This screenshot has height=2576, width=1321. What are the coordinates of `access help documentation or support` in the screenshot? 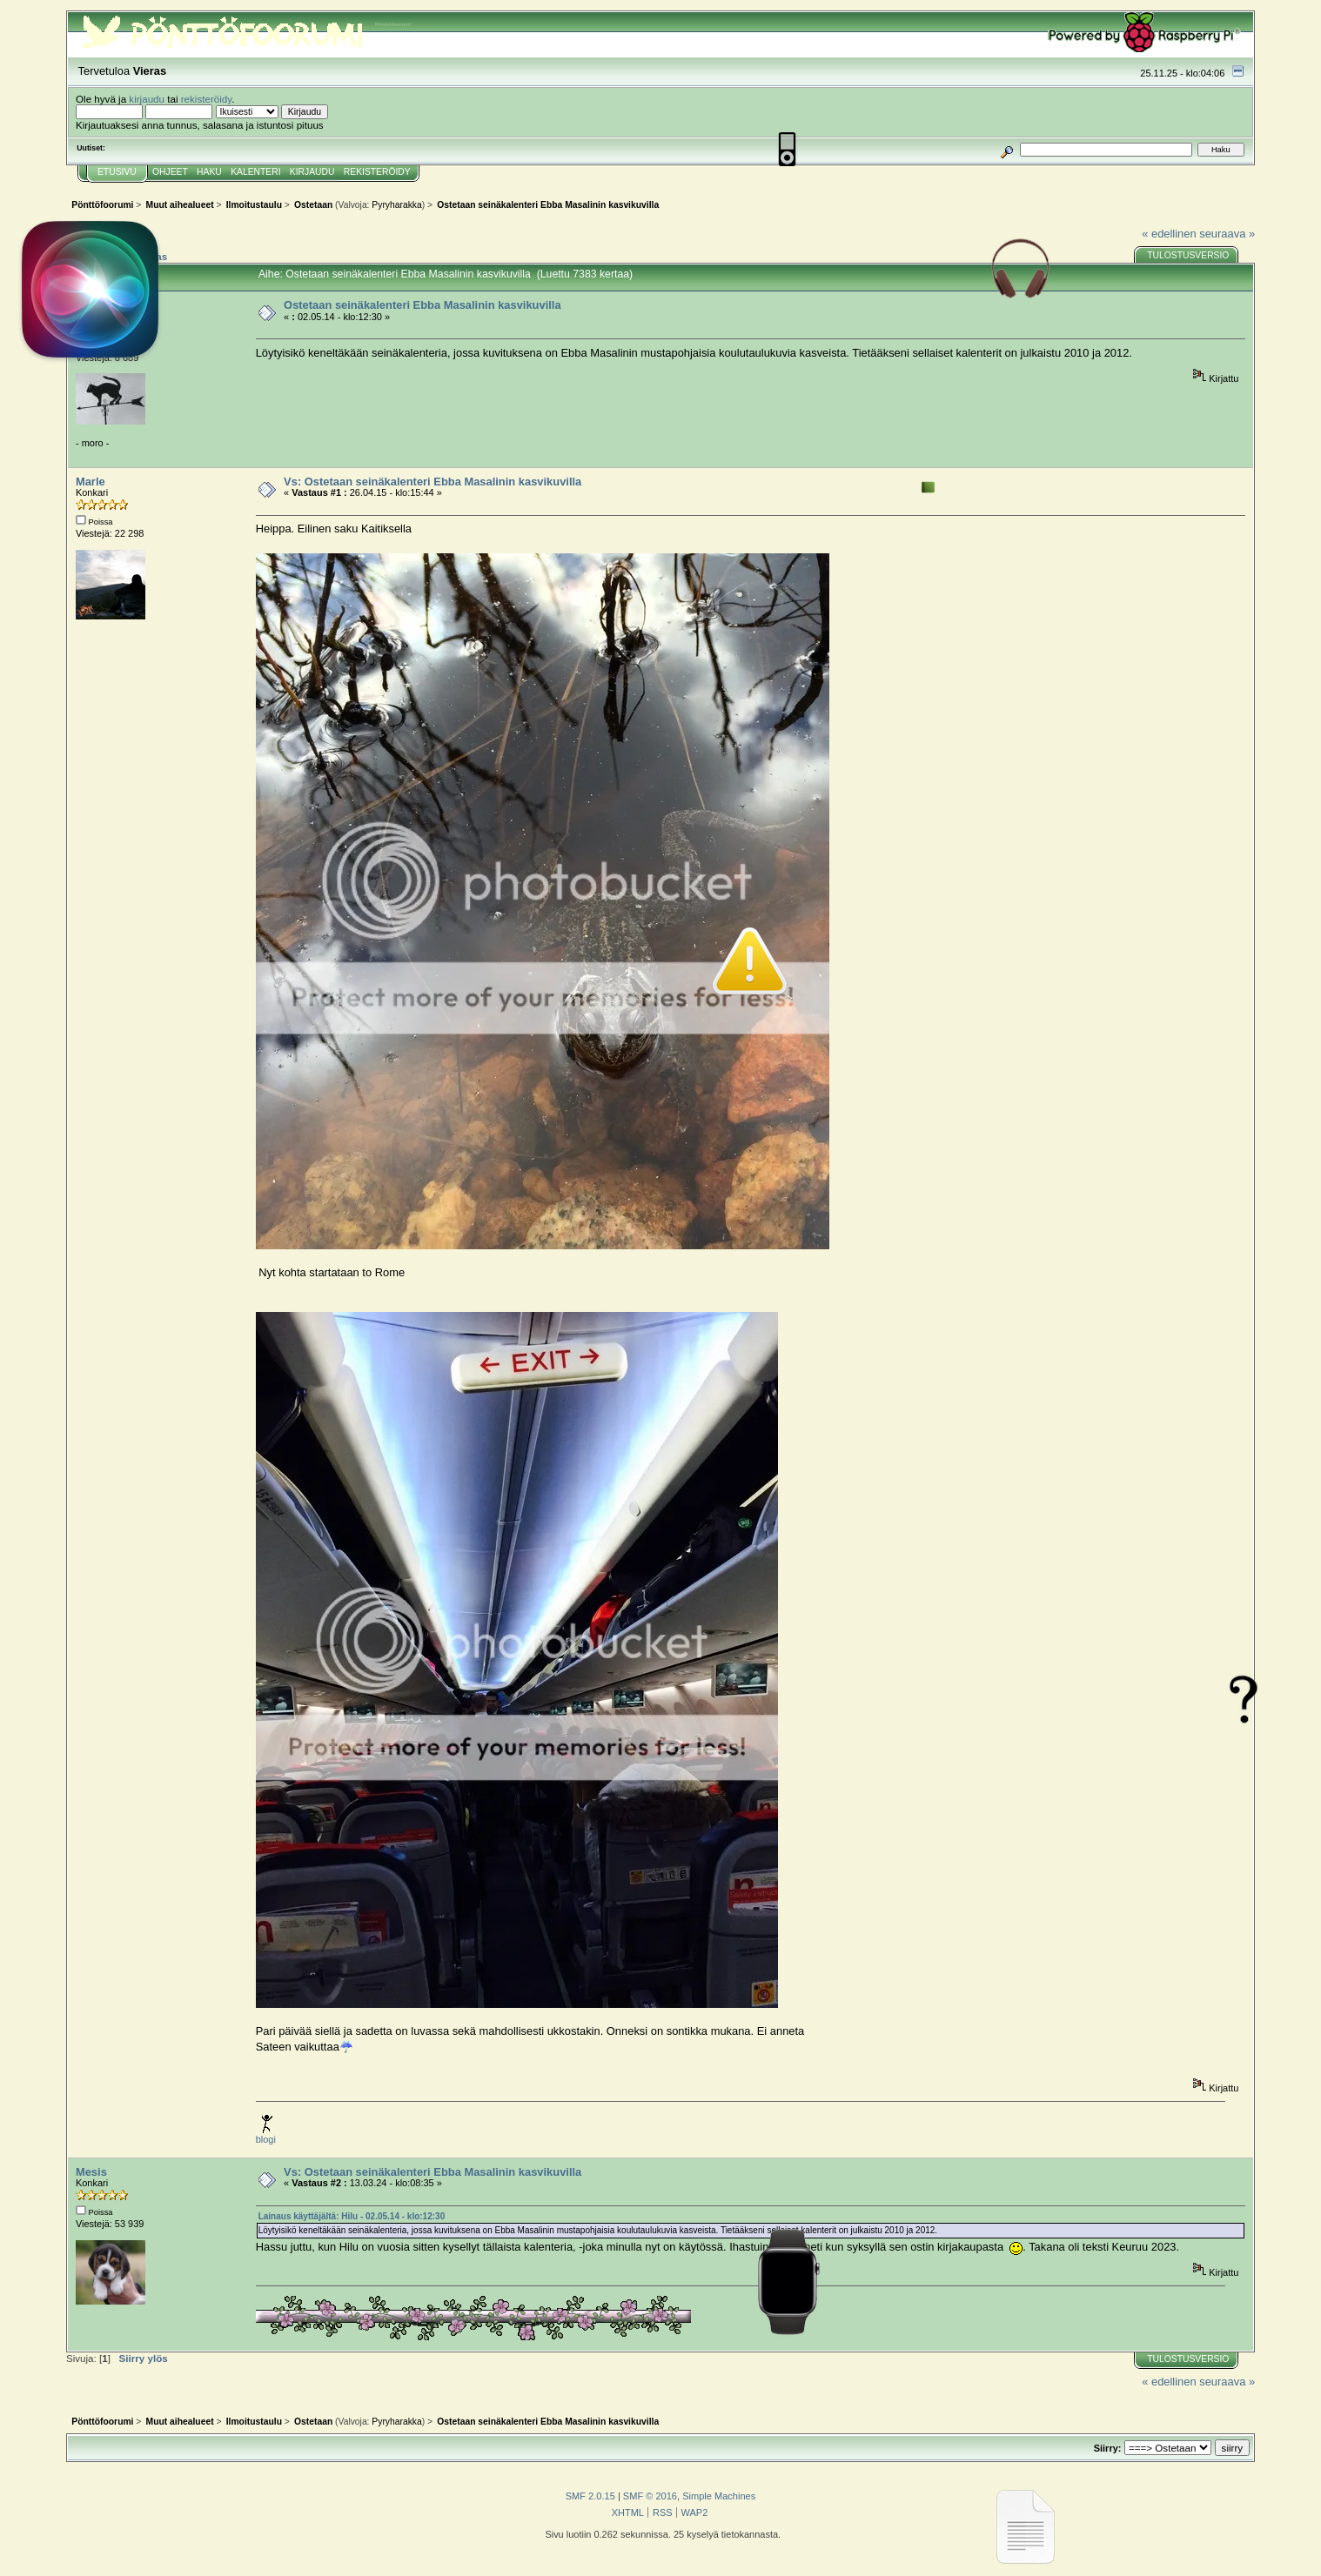 It's located at (1245, 1701).